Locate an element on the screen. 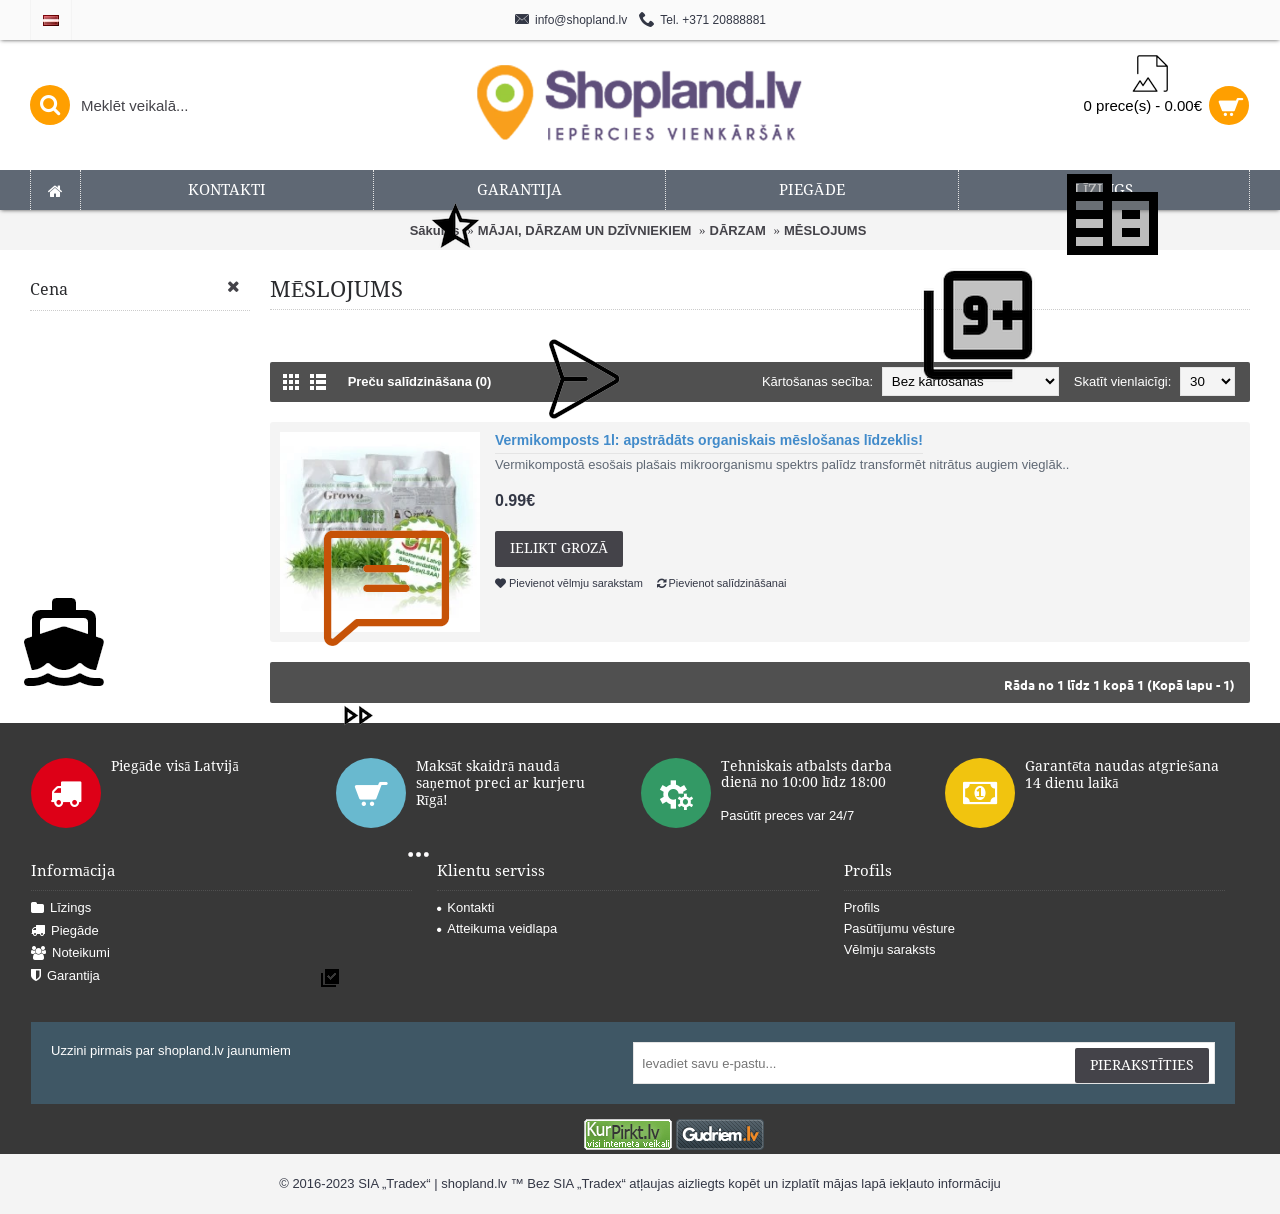  skip forward in media playback is located at coordinates (357, 715).